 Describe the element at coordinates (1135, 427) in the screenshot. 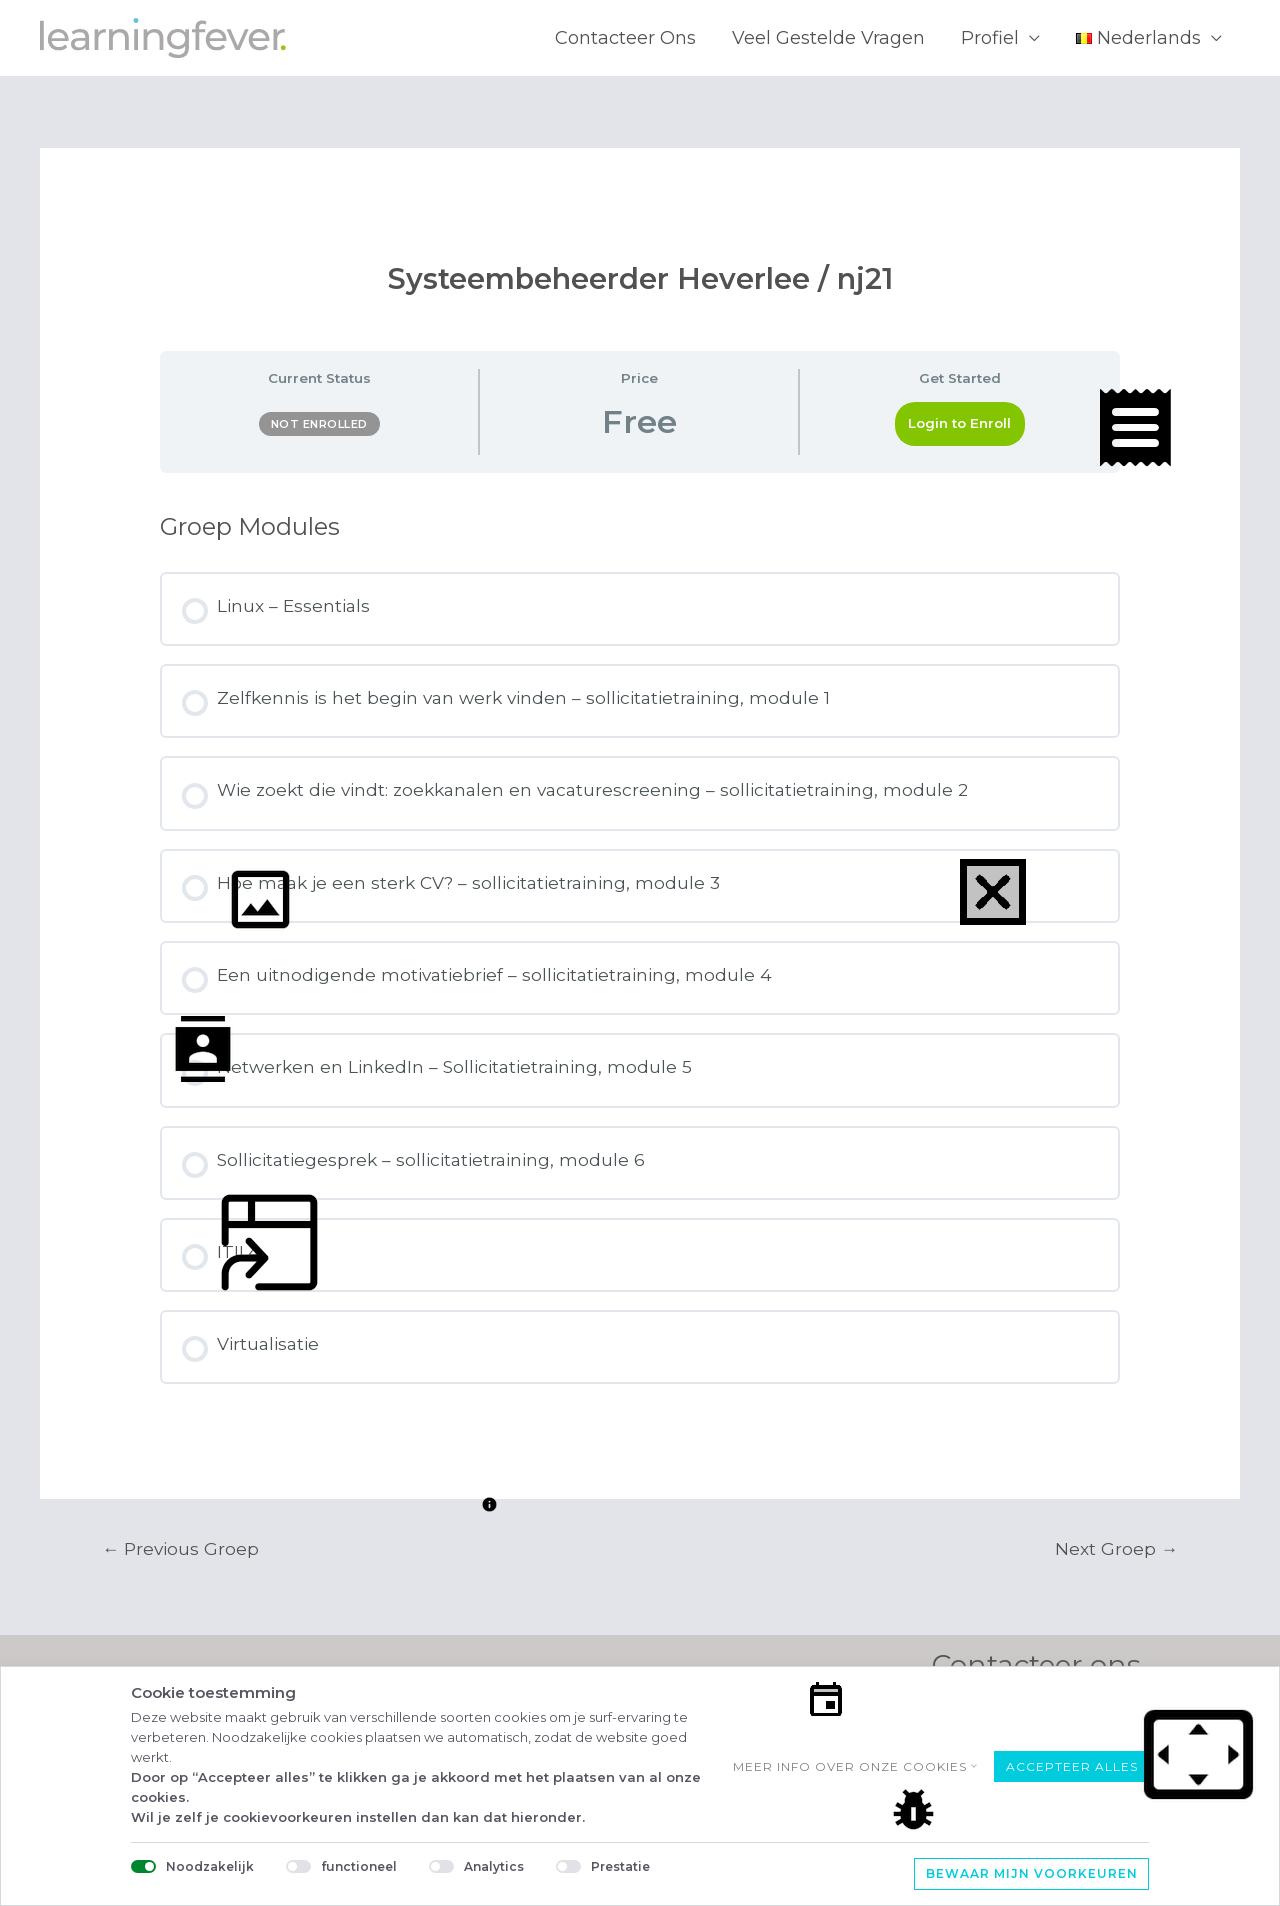

I see `view purchase receipt or transaction history` at that location.